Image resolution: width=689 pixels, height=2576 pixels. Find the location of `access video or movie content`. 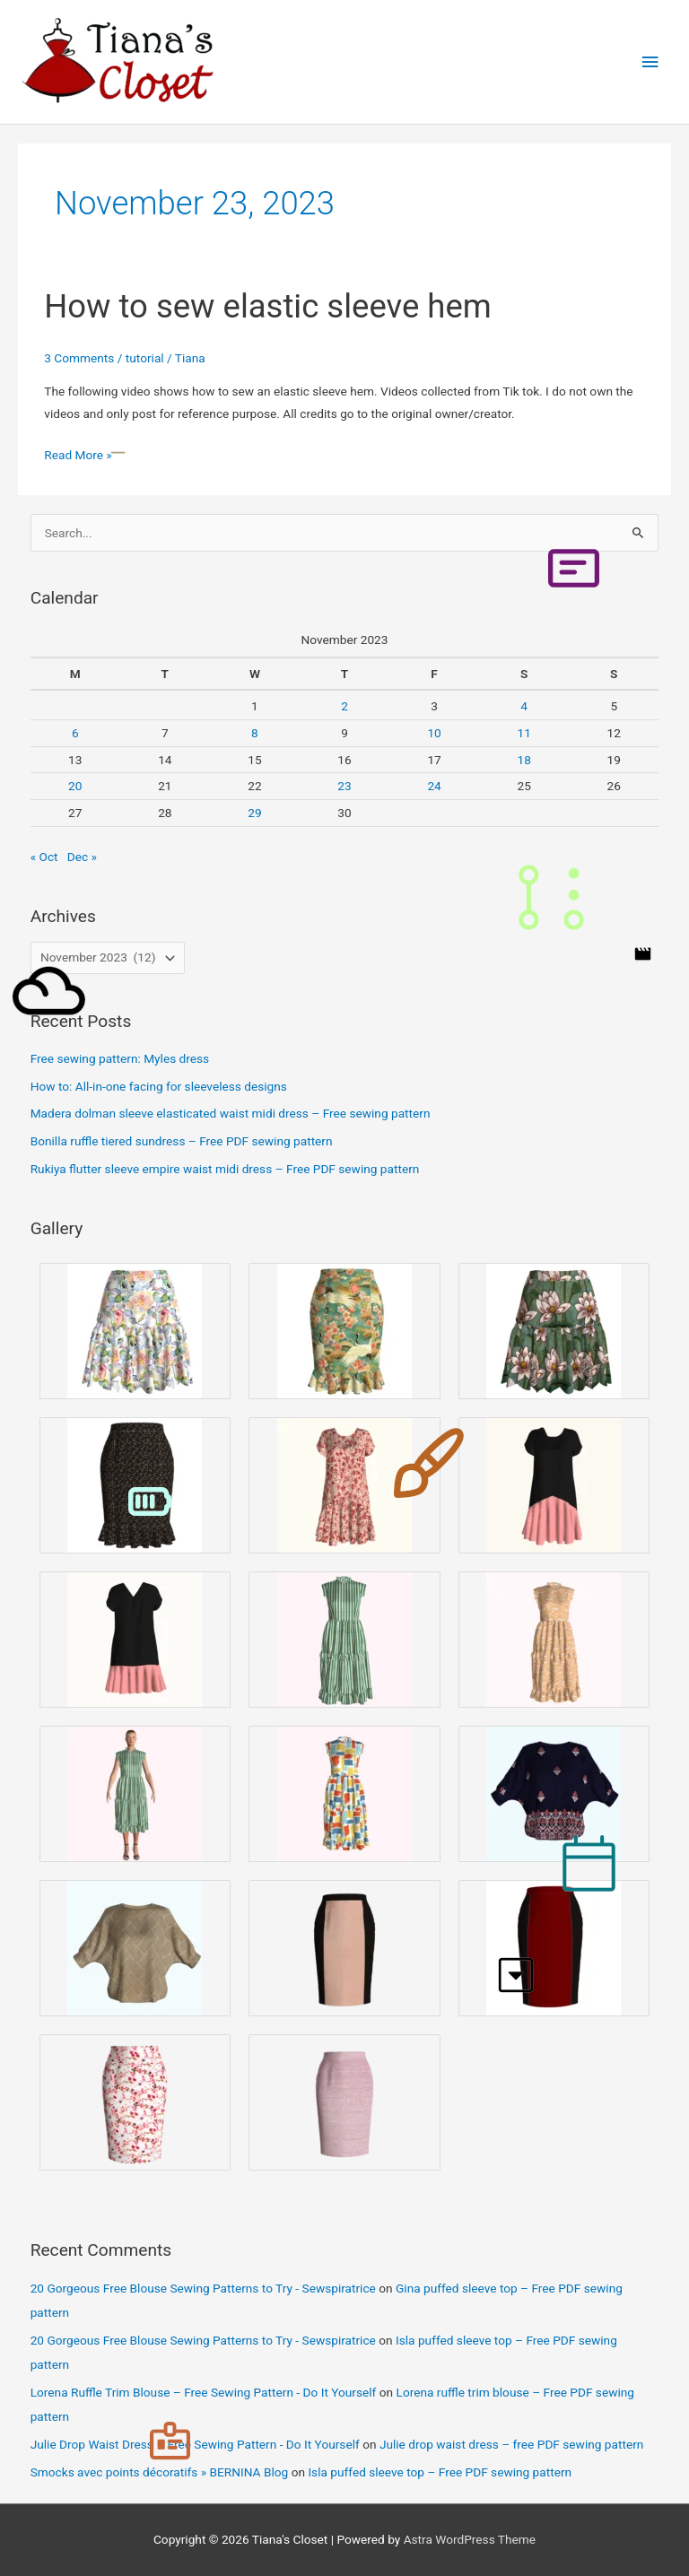

access video or movie content is located at coordinates (642, 953).